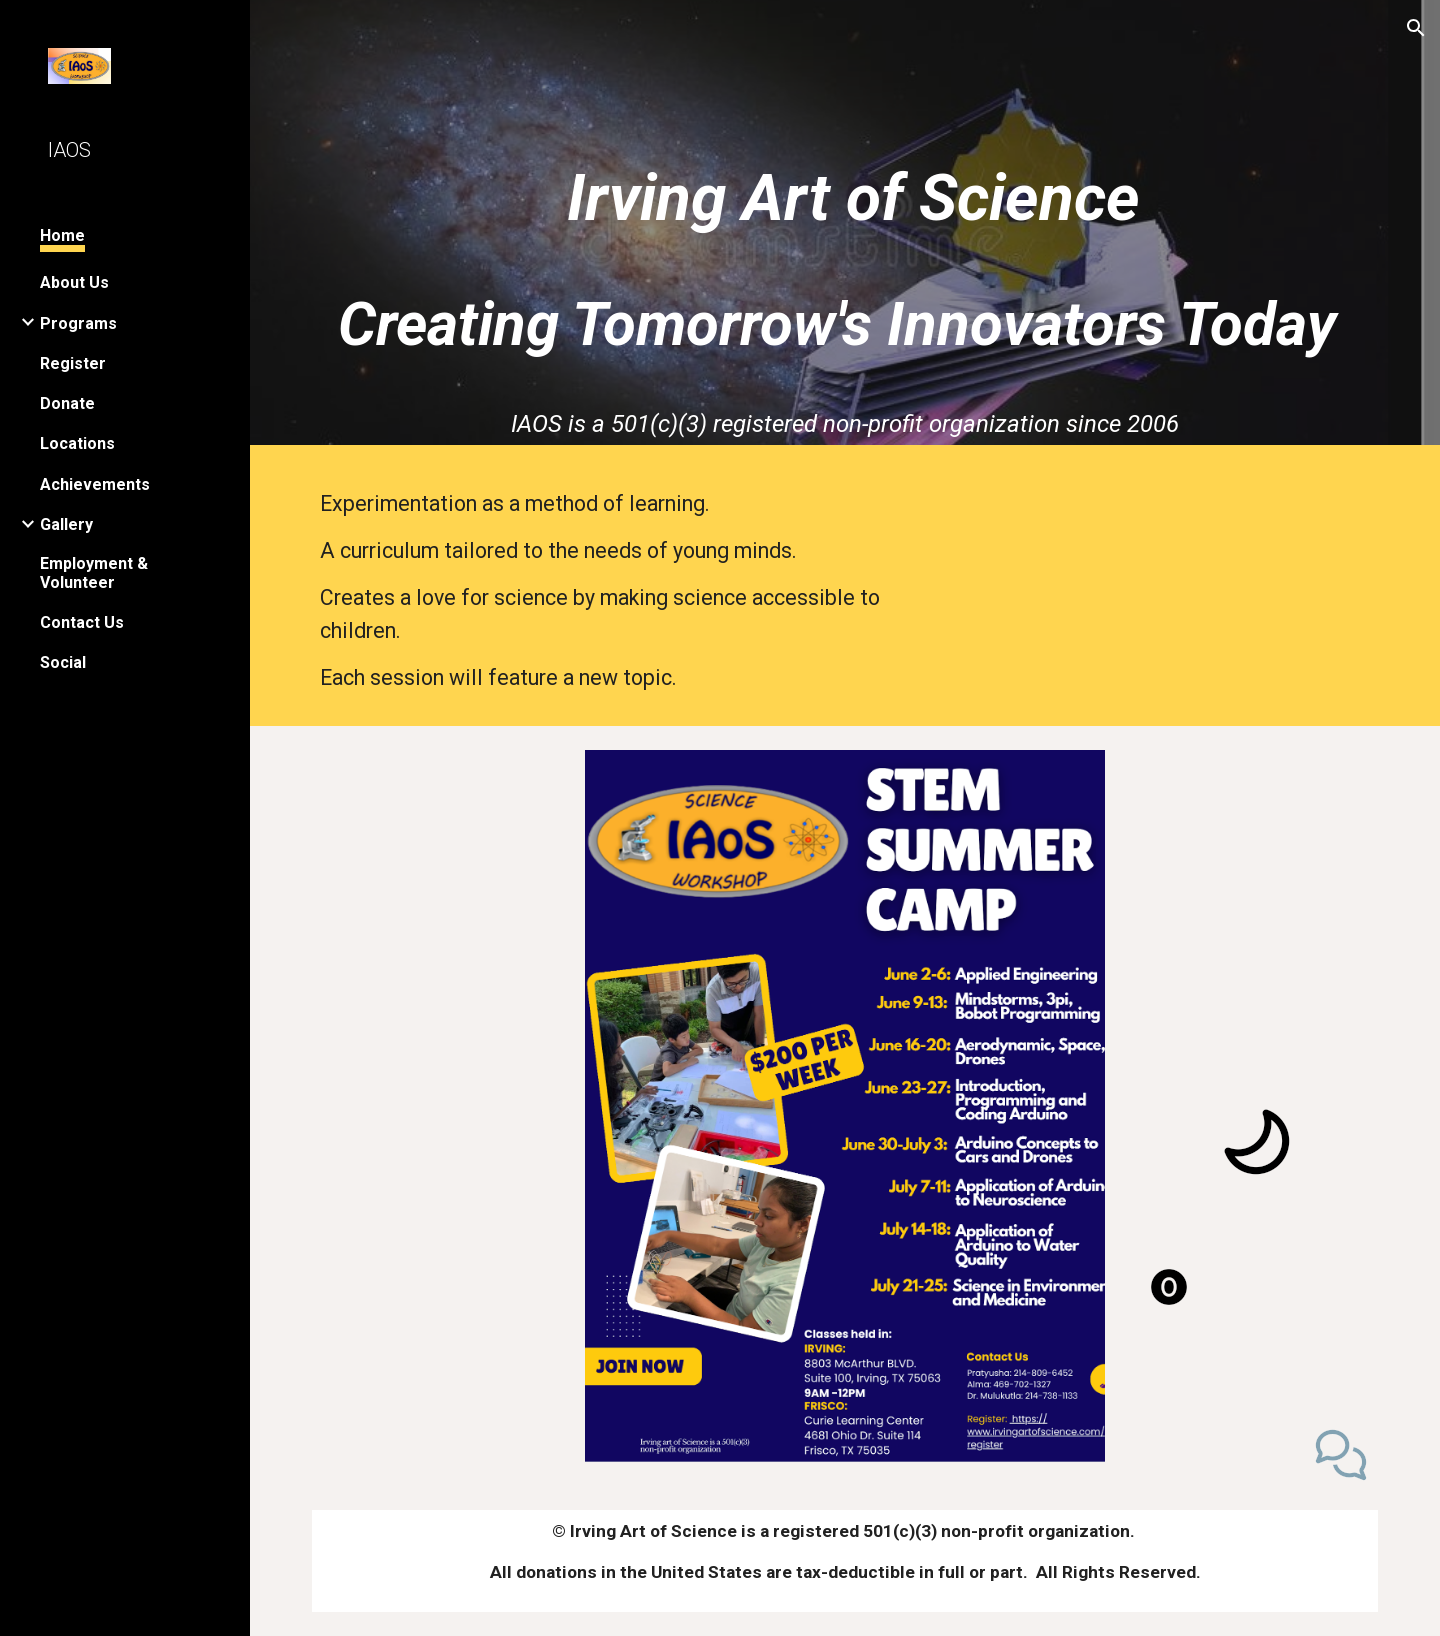 The width and height of the screenshot is (1440, 1636). What do you see at coordinates (1341, 1455) in the screenshot?
I see `open chat or messaging` at bounding box center [1341, 1455].